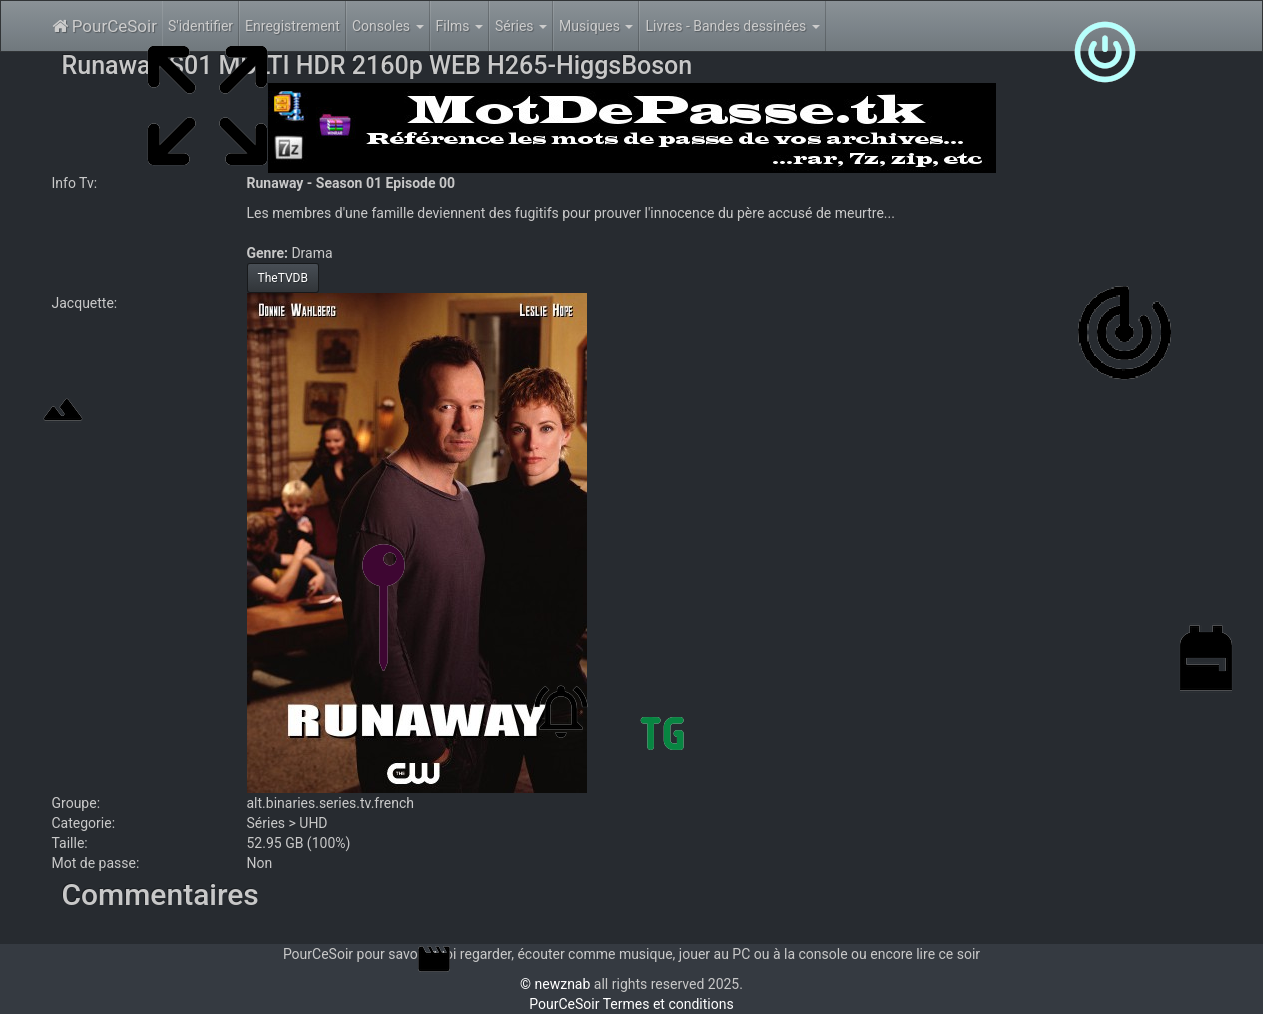 This screenshot has height=1014, width=1263. What do you see at coordinates (207, 105) in the screenshot?
I see `expand to fullscreen mode` at bounding box center [207, 105].